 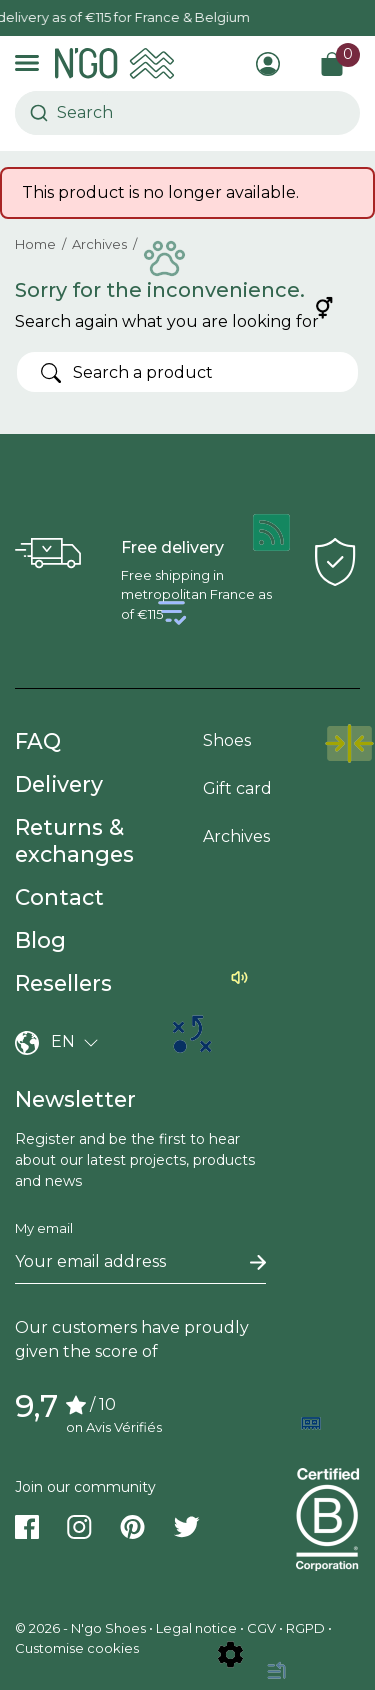 What do you see at coordinates (171, 611) in the screenshot?
I see `filter applied successfully` at bounding box center [171, 611].